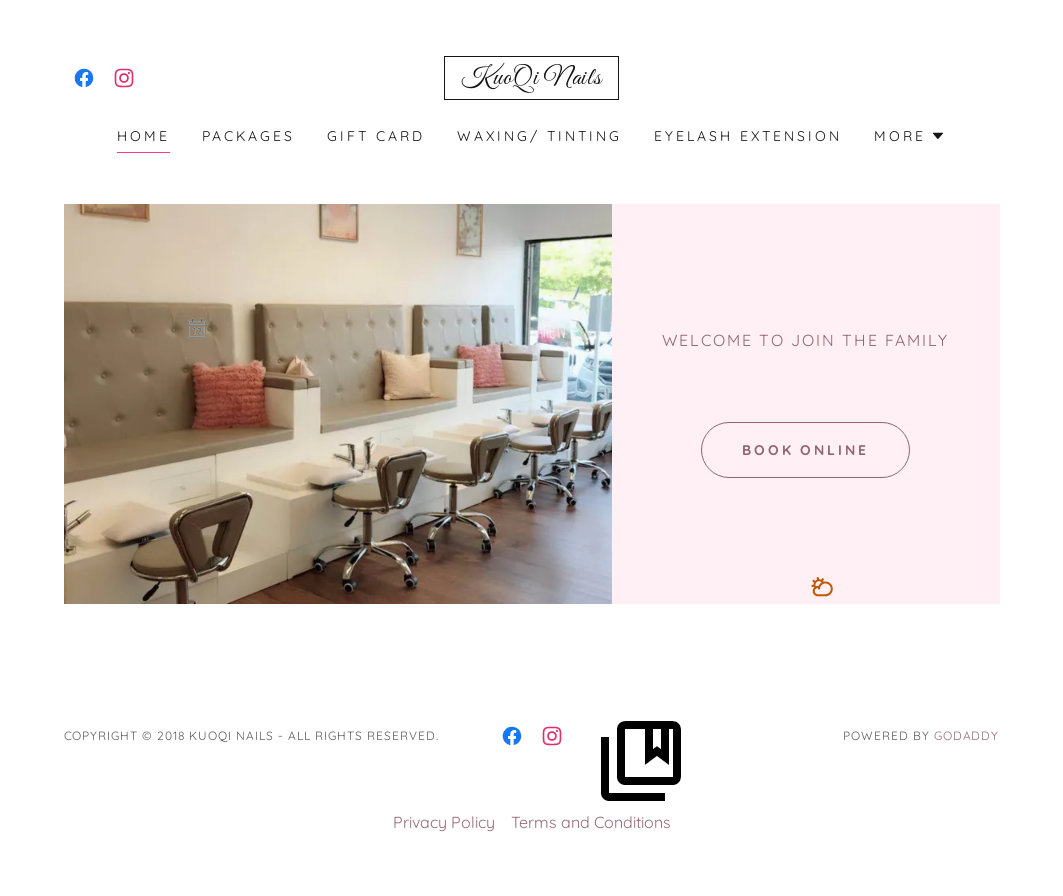  Describe the element at coordinates (822, 587) in the screenshot. I see `view current weather conditions` at that location.